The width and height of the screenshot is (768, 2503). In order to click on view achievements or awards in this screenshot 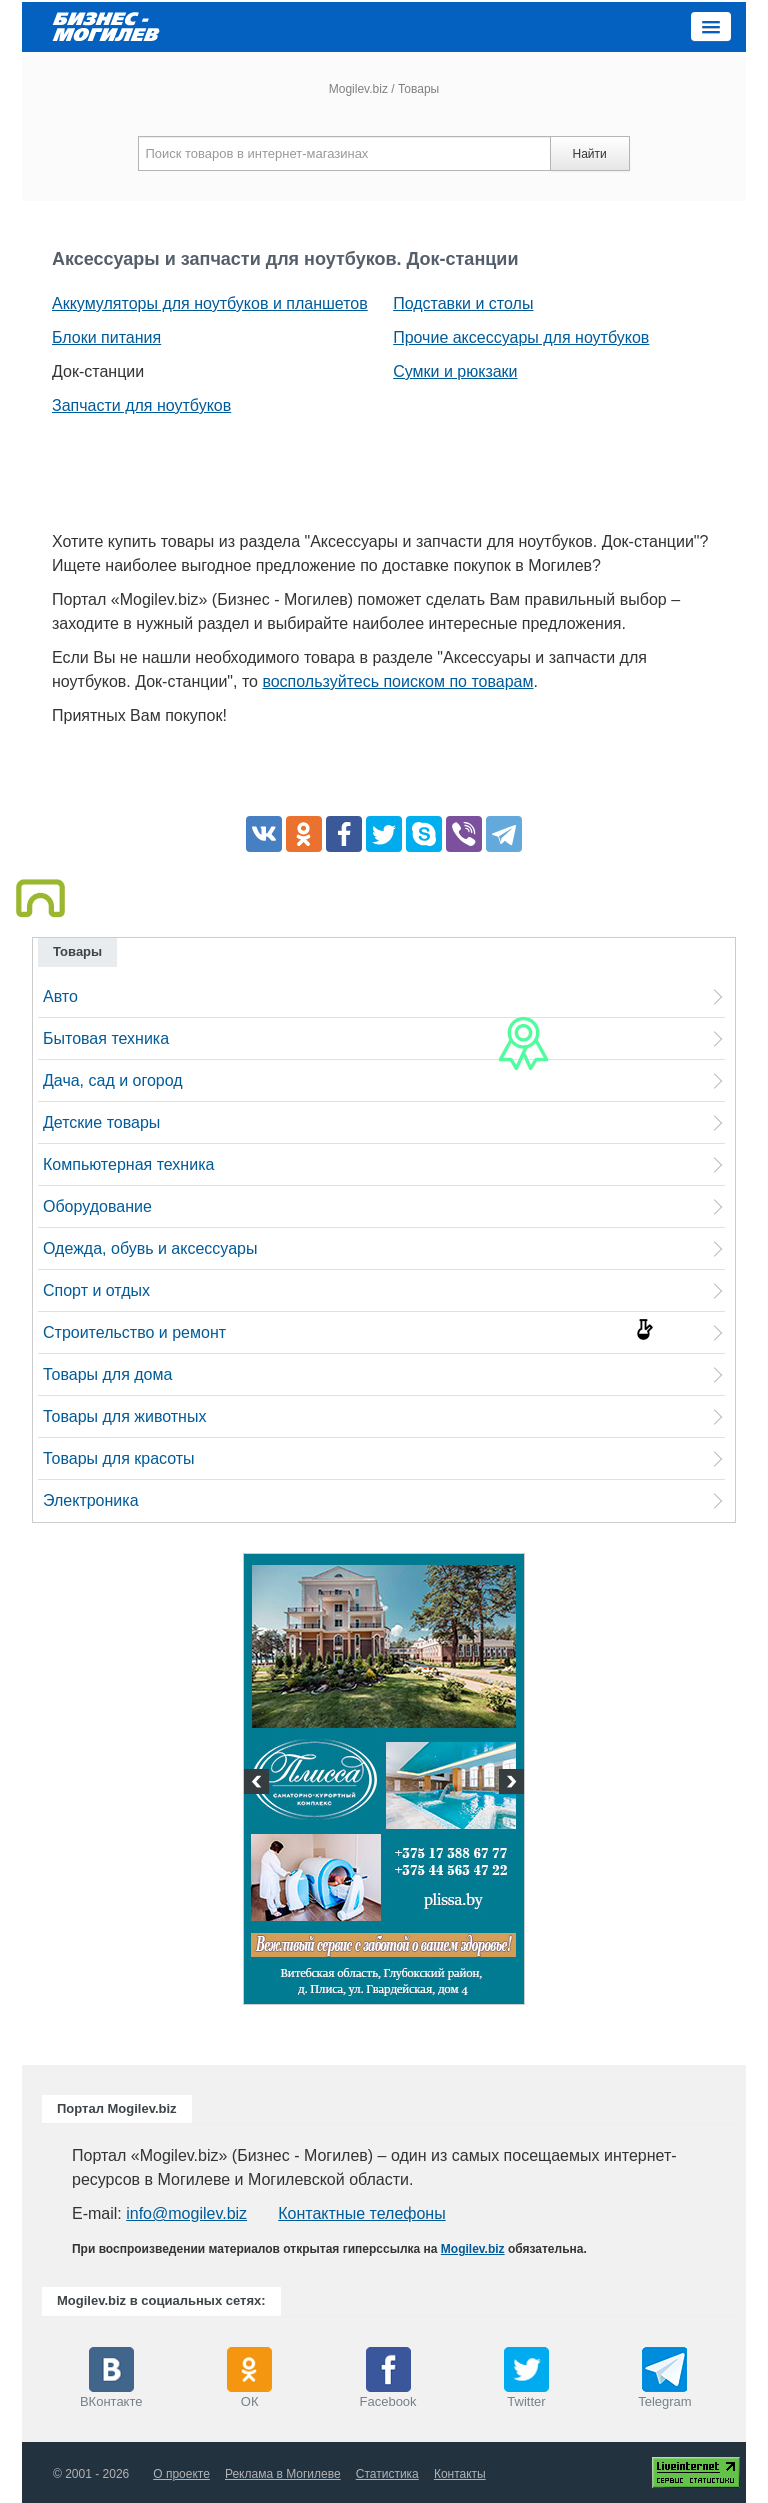, I will do `click(523, 1043)`.